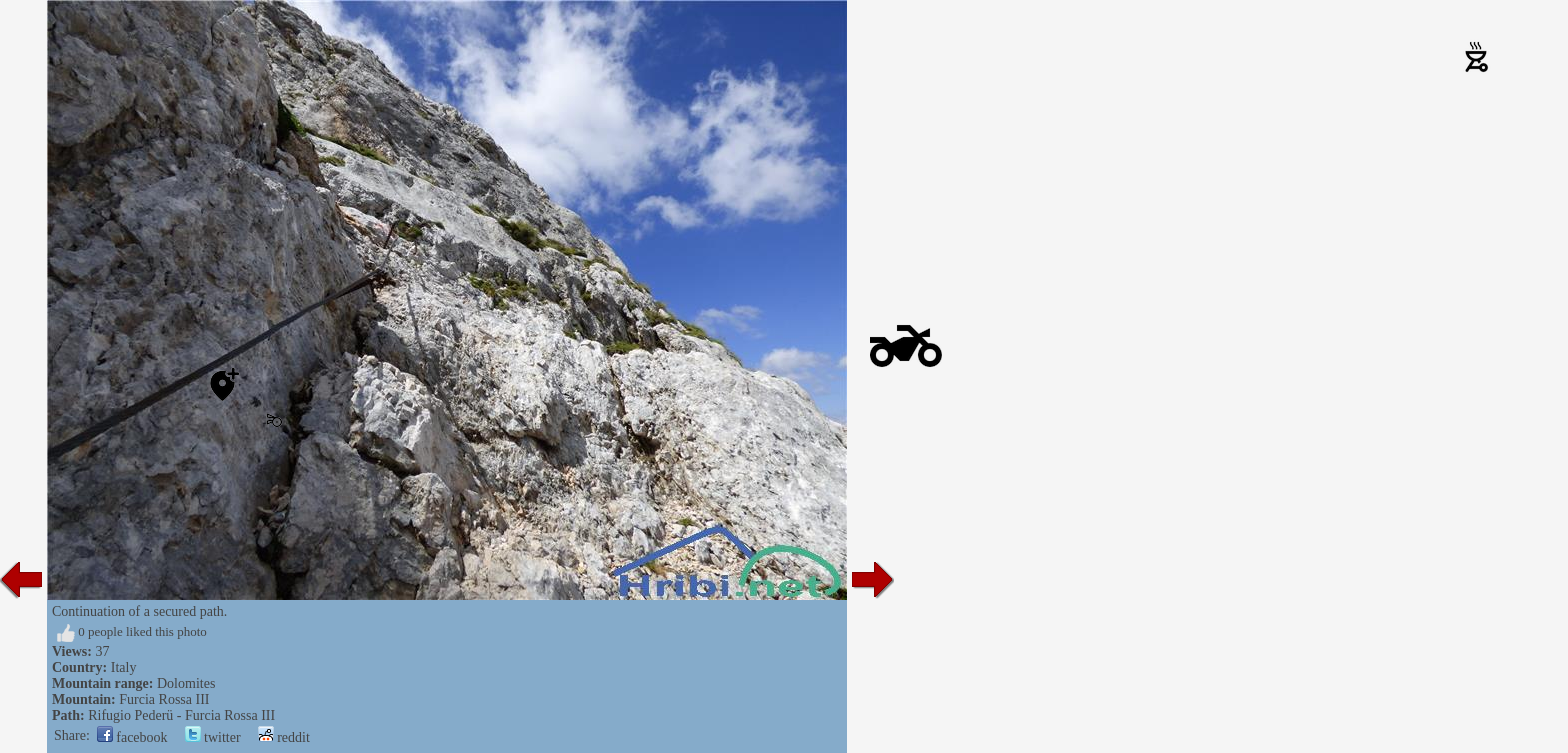 Image resolution: width=1568 pixels, height=753 pixels. What do you see at coordinates (222, 384) in the screenshot?
I see `add a new location pin to the map` at bounding box center [222, 384].